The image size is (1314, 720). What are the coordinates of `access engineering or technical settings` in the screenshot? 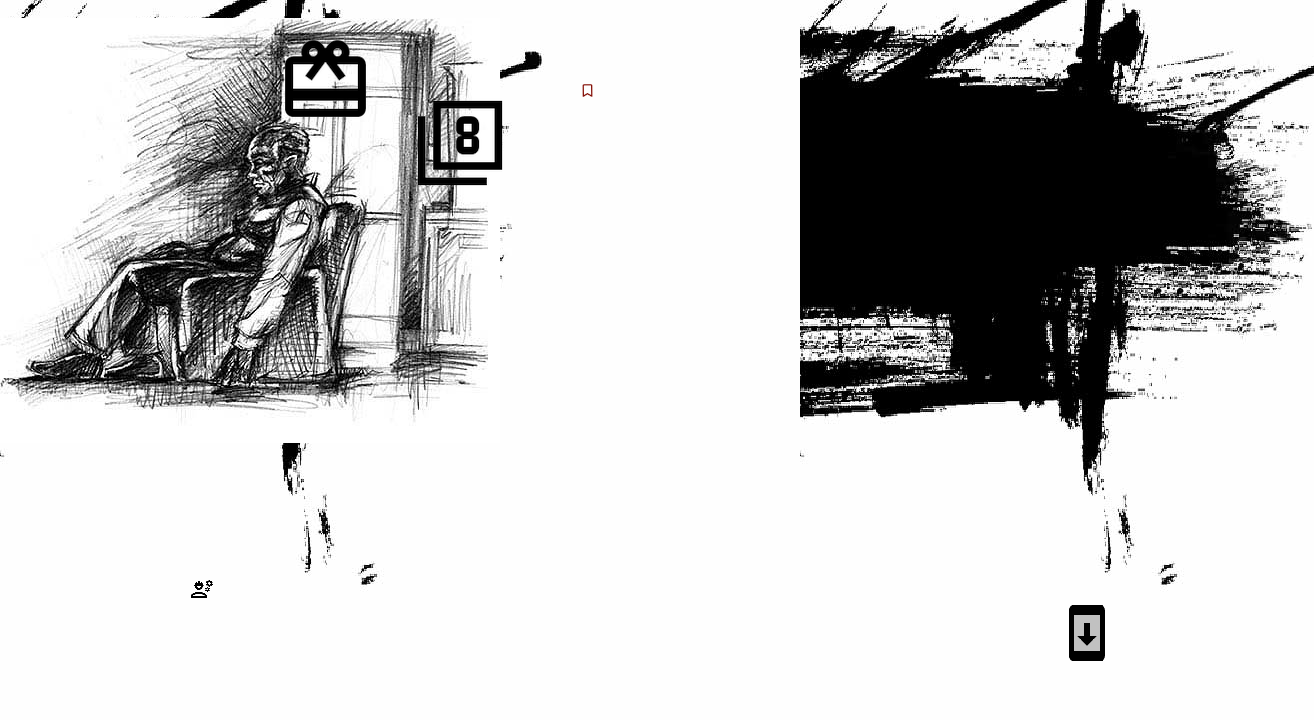 It's located at (202, 589).